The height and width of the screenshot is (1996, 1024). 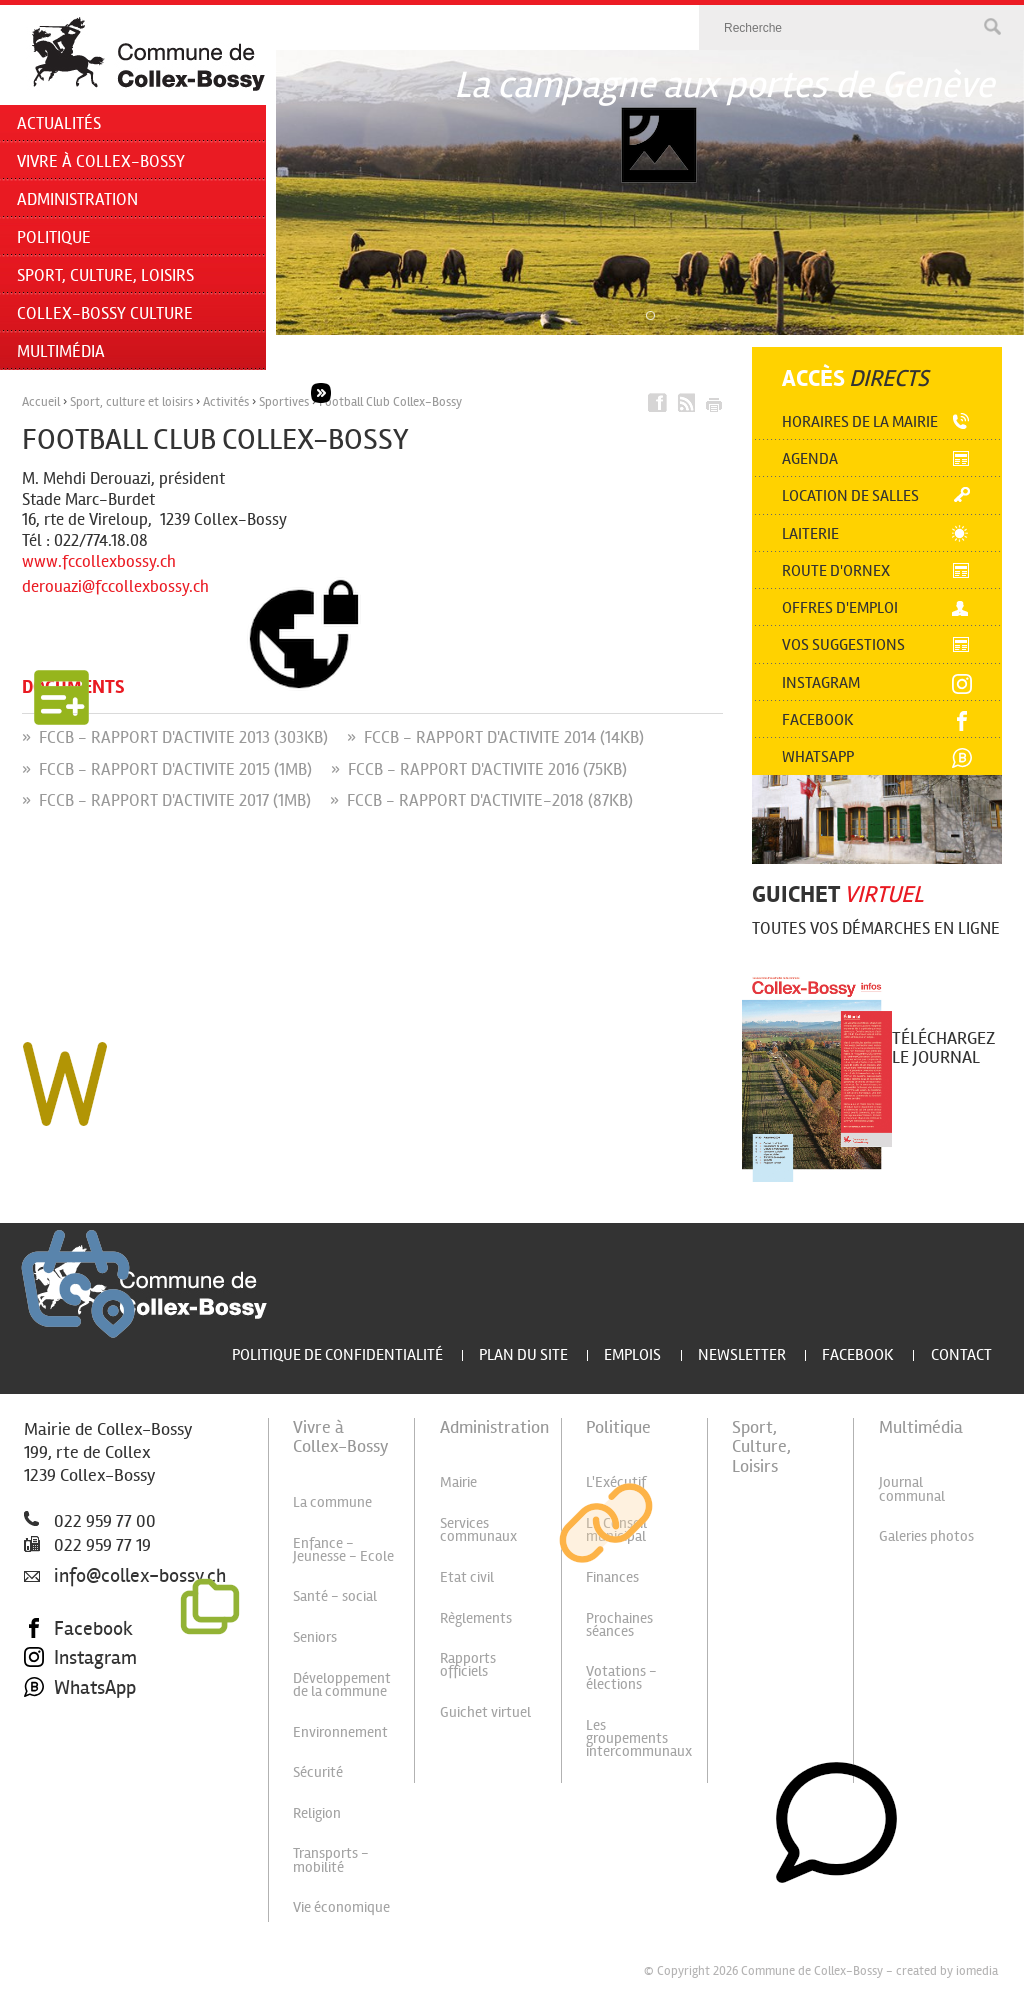 I want to click on skip forward or advance to next item, so click(x=321, y=393).